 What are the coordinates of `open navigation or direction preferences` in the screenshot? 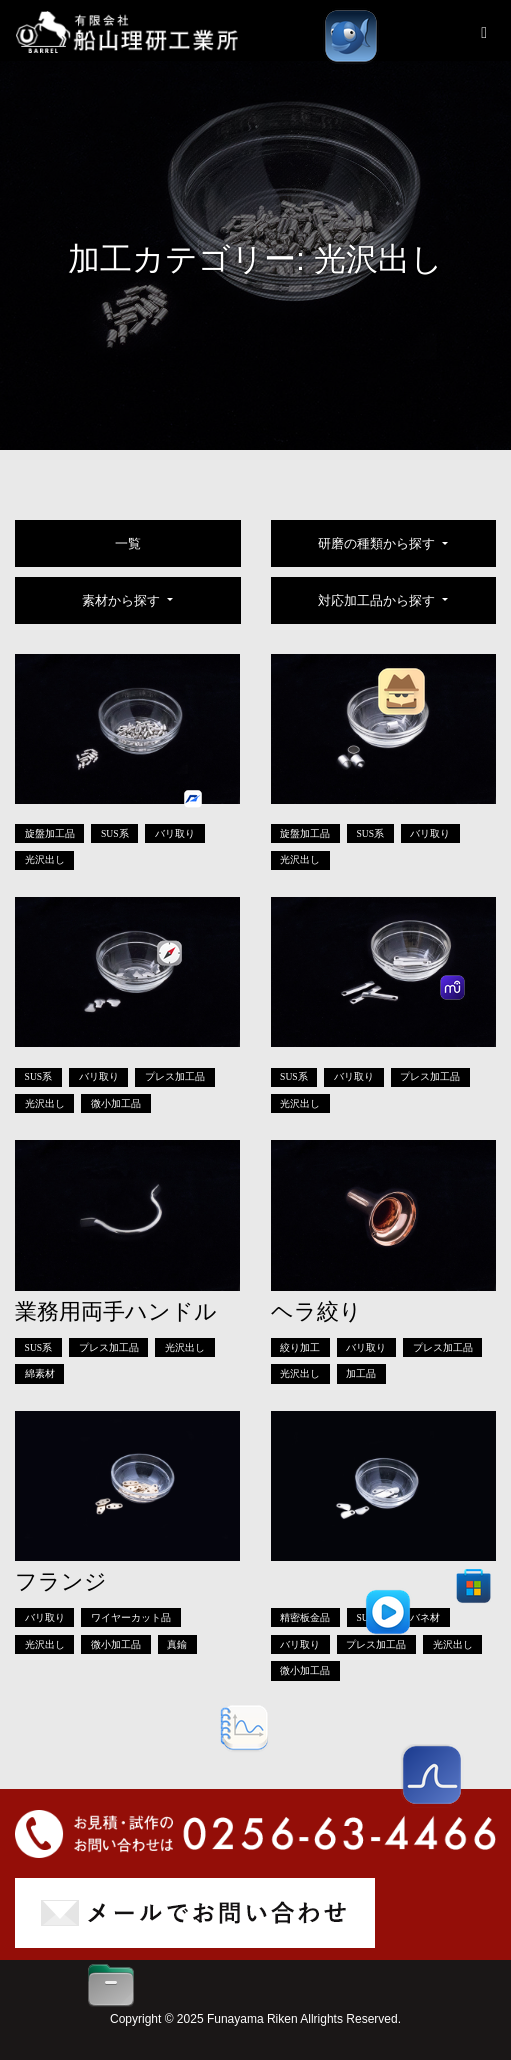 It's located at (169, 953).